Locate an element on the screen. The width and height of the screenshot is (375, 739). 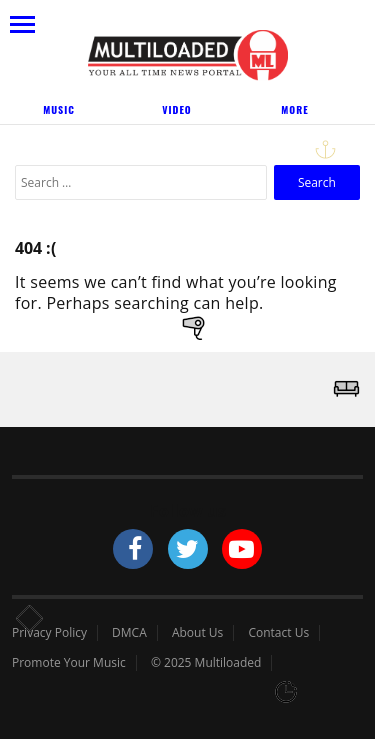
view remaining time on a countdown timer is located at coordinates (286, 692).